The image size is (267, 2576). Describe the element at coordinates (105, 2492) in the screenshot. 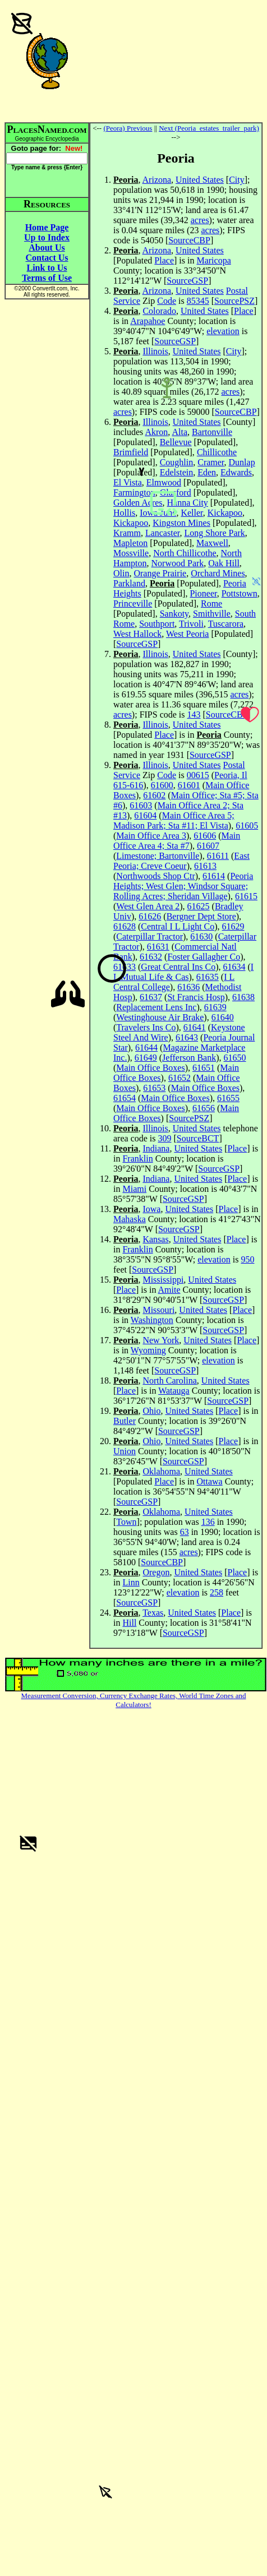

I see `cursor or pointer interaction disabled` at that location.